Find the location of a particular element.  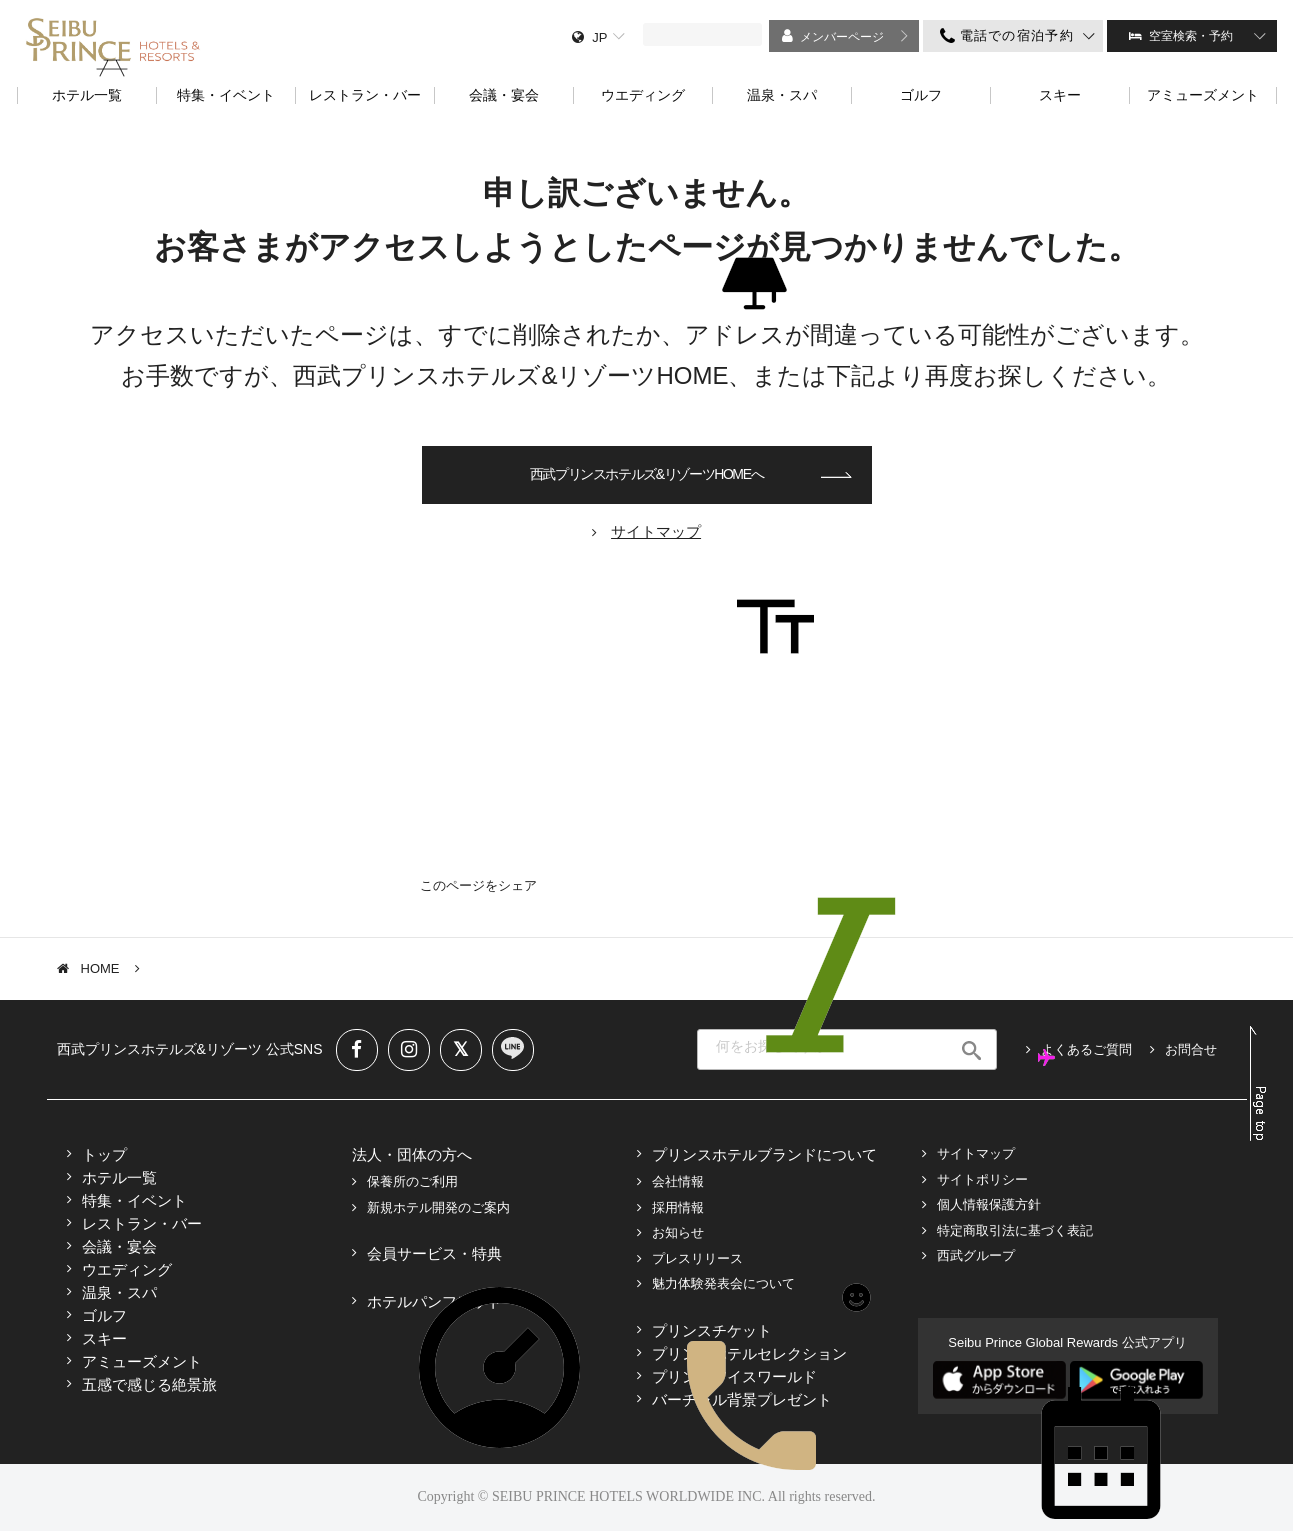

adjust text size settings is located at coordinates (775, 626).